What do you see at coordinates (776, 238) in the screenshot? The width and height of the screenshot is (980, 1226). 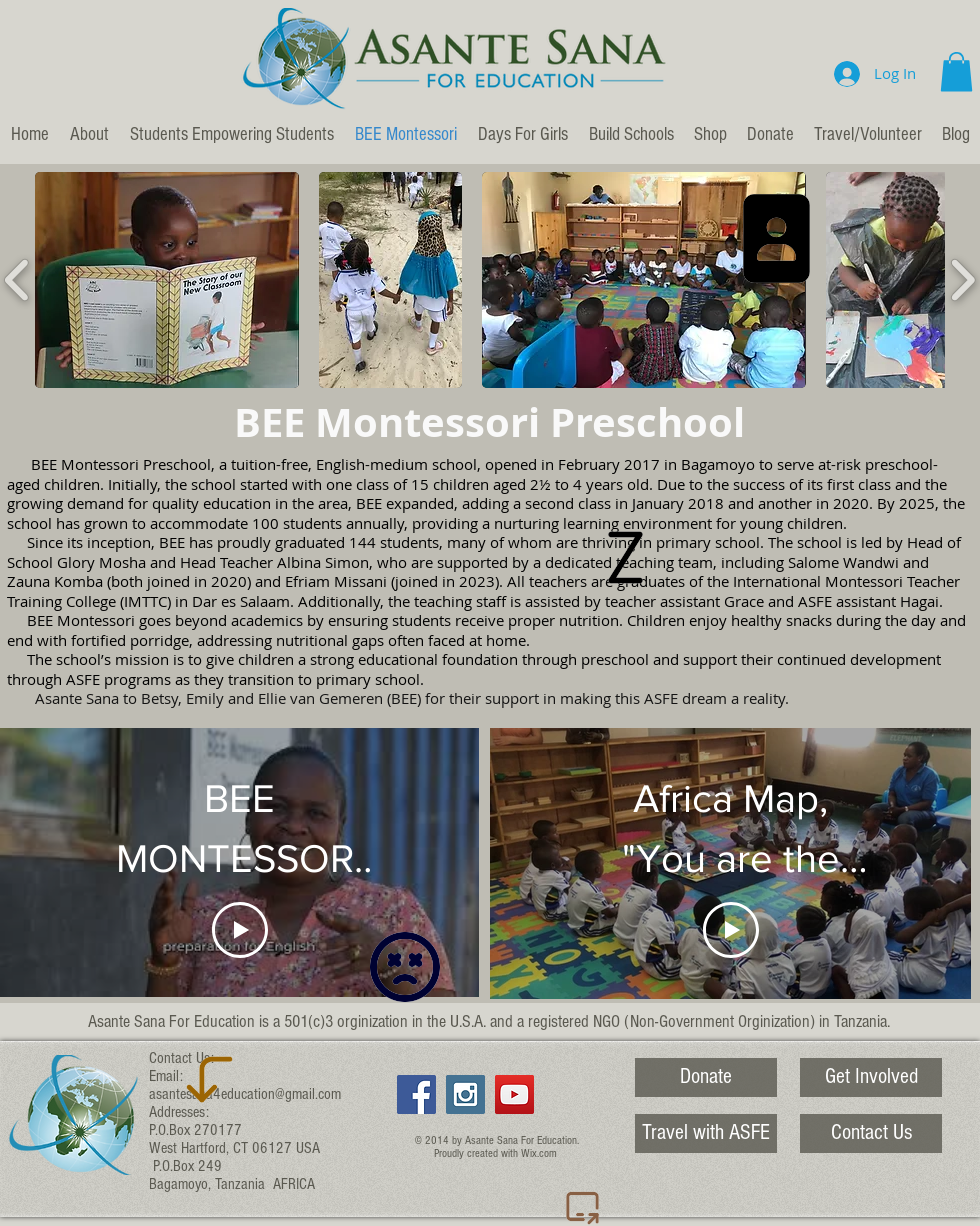 I see `view user profile` at bounding box center [776, 238].